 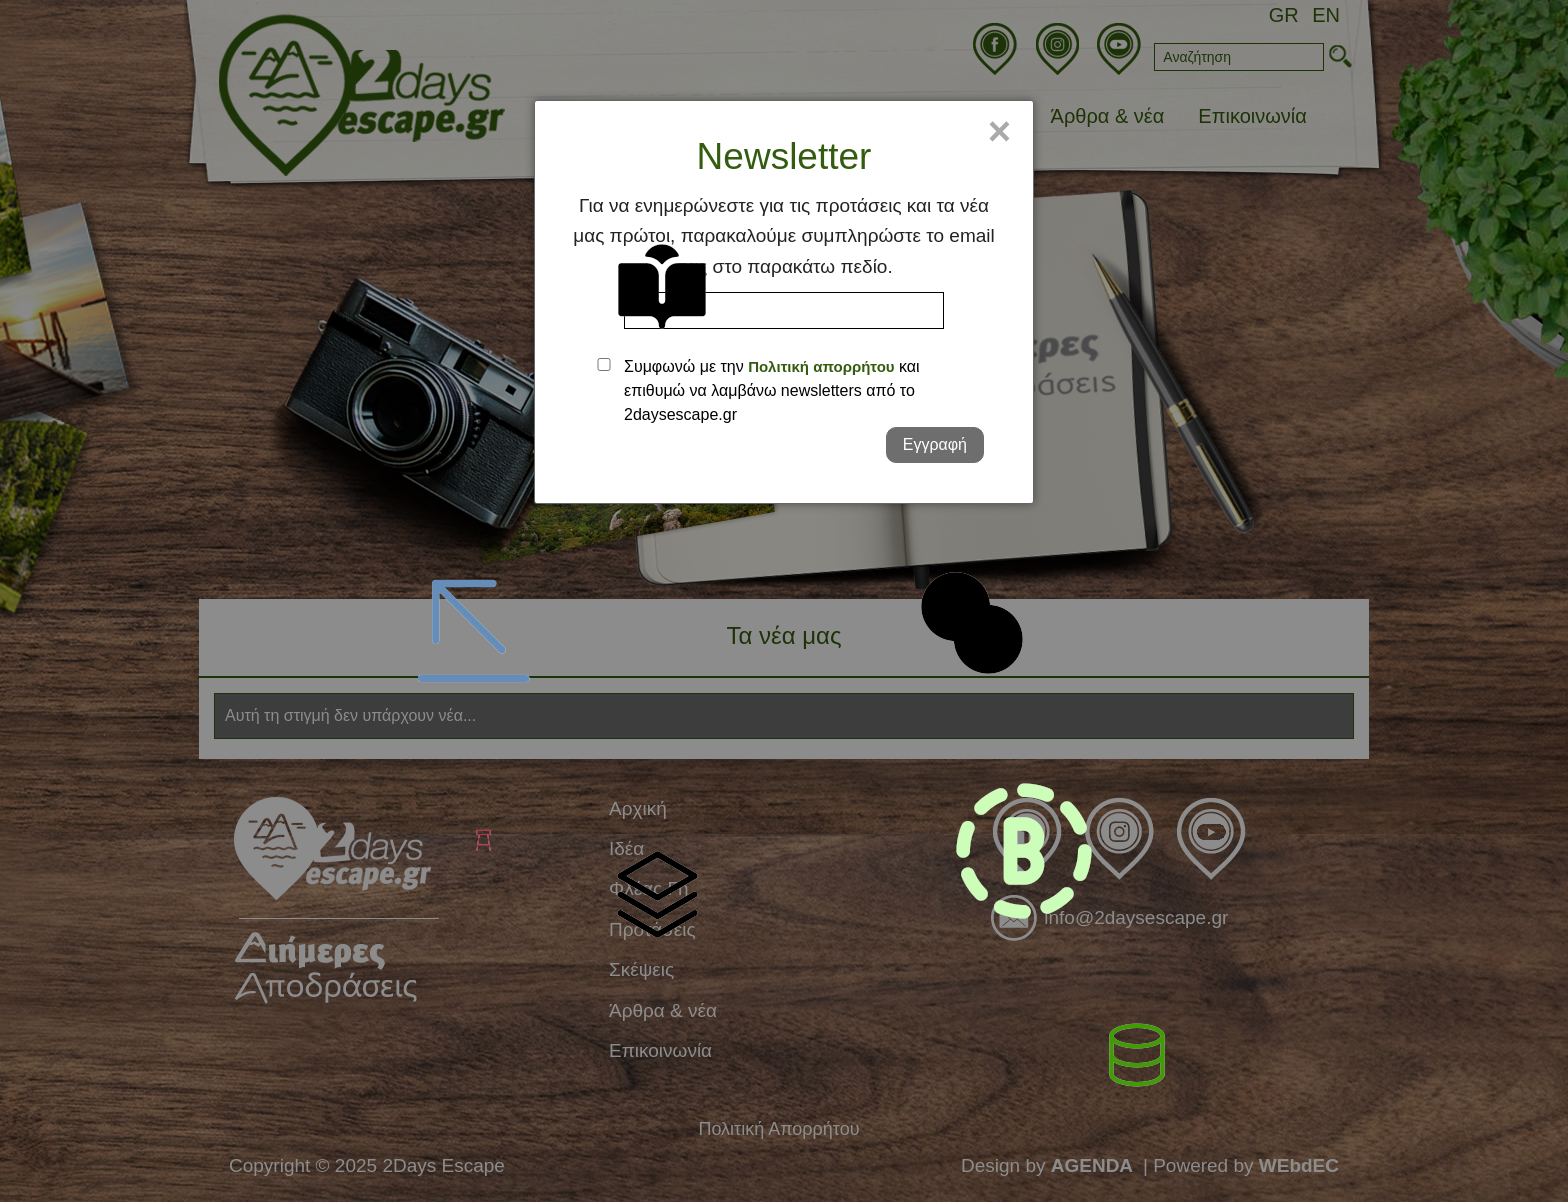 What do you see at coordinates (662, 285) in the screenshot?
I see `view user profile or contact details` at bounding box center [662, 285].